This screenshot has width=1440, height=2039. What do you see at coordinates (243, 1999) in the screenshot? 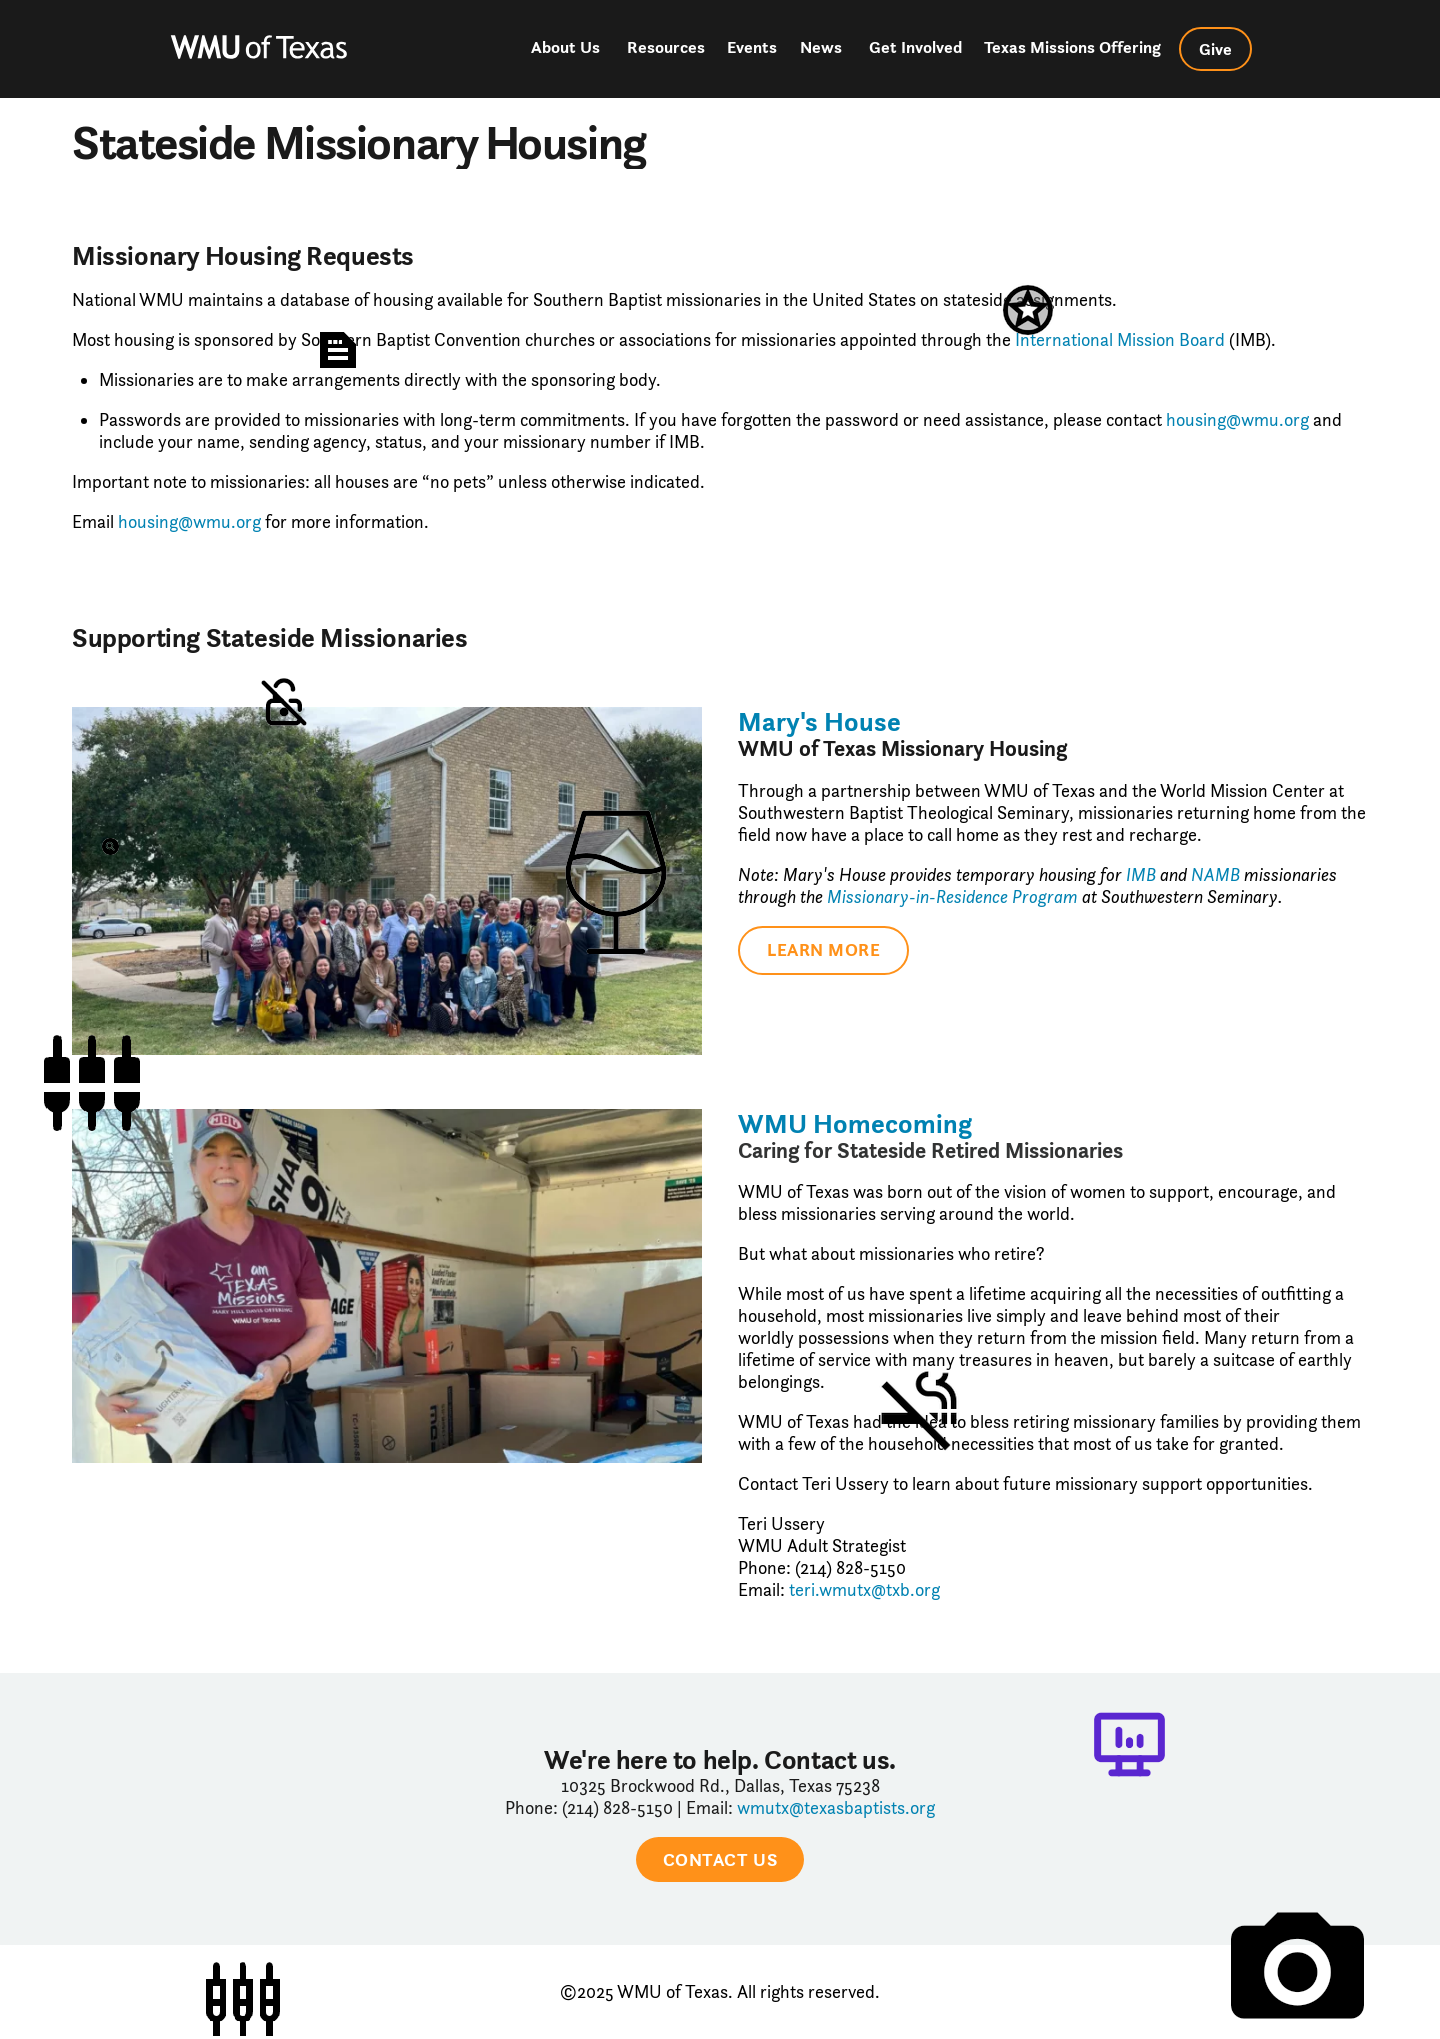
I see `configure audio or video input connections` at bounding box center [243, 1999].